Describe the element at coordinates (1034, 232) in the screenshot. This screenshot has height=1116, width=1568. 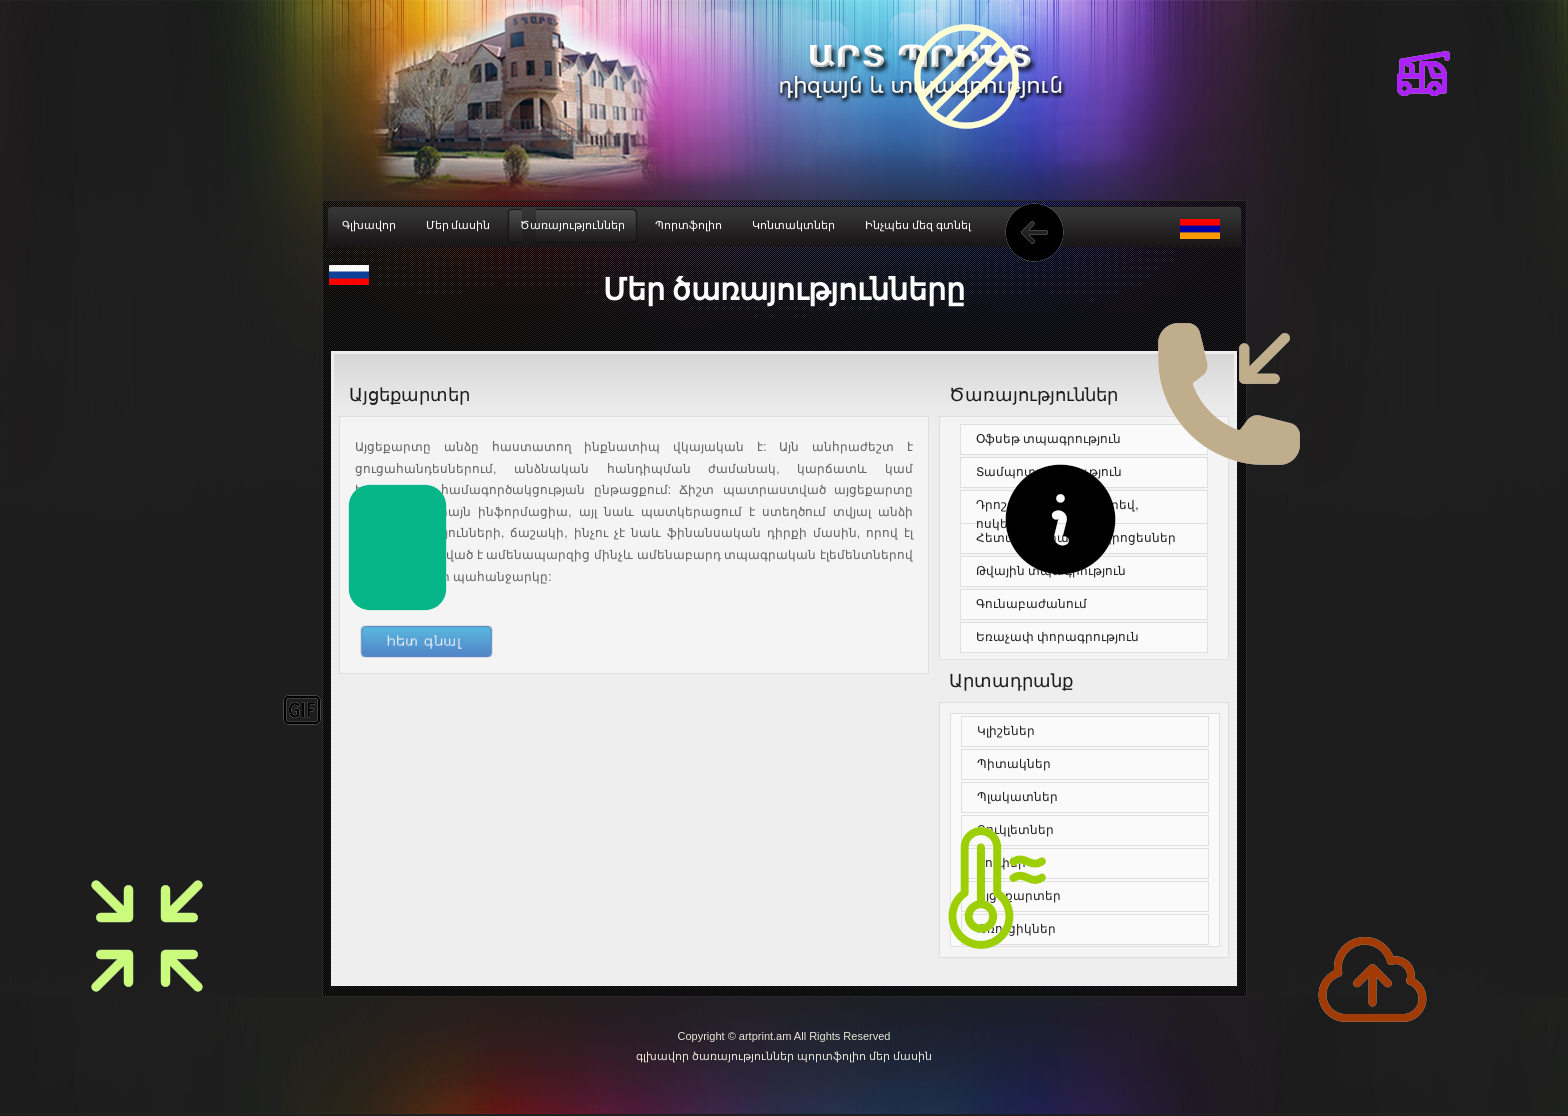
I see `go back to previous screen` at that location.